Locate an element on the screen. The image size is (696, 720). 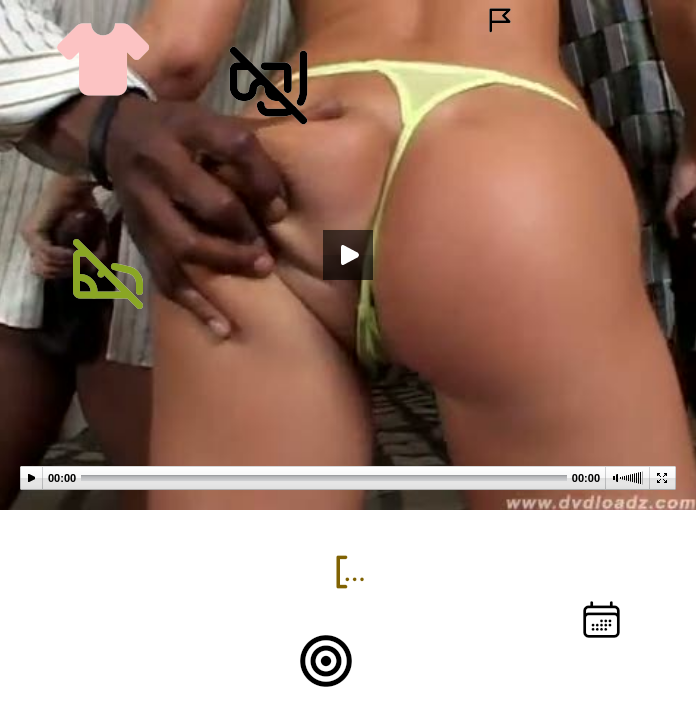
view calendar with scheduled events is located at coordinates (601, 619).